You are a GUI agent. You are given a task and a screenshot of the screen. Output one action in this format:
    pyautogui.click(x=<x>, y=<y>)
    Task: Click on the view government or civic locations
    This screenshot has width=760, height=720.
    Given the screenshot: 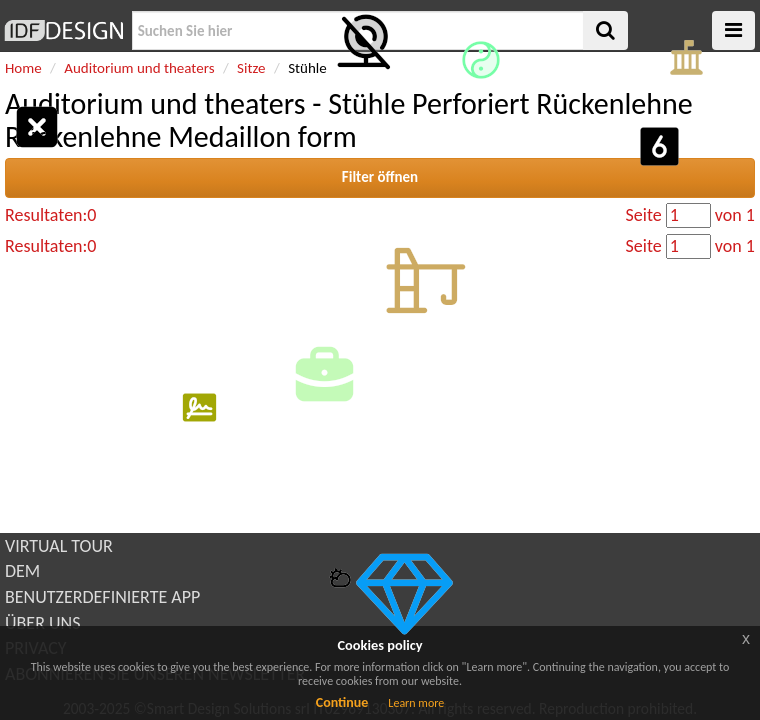 What is the action you would take?
    pyautogui.click(x=686, y=58)
    